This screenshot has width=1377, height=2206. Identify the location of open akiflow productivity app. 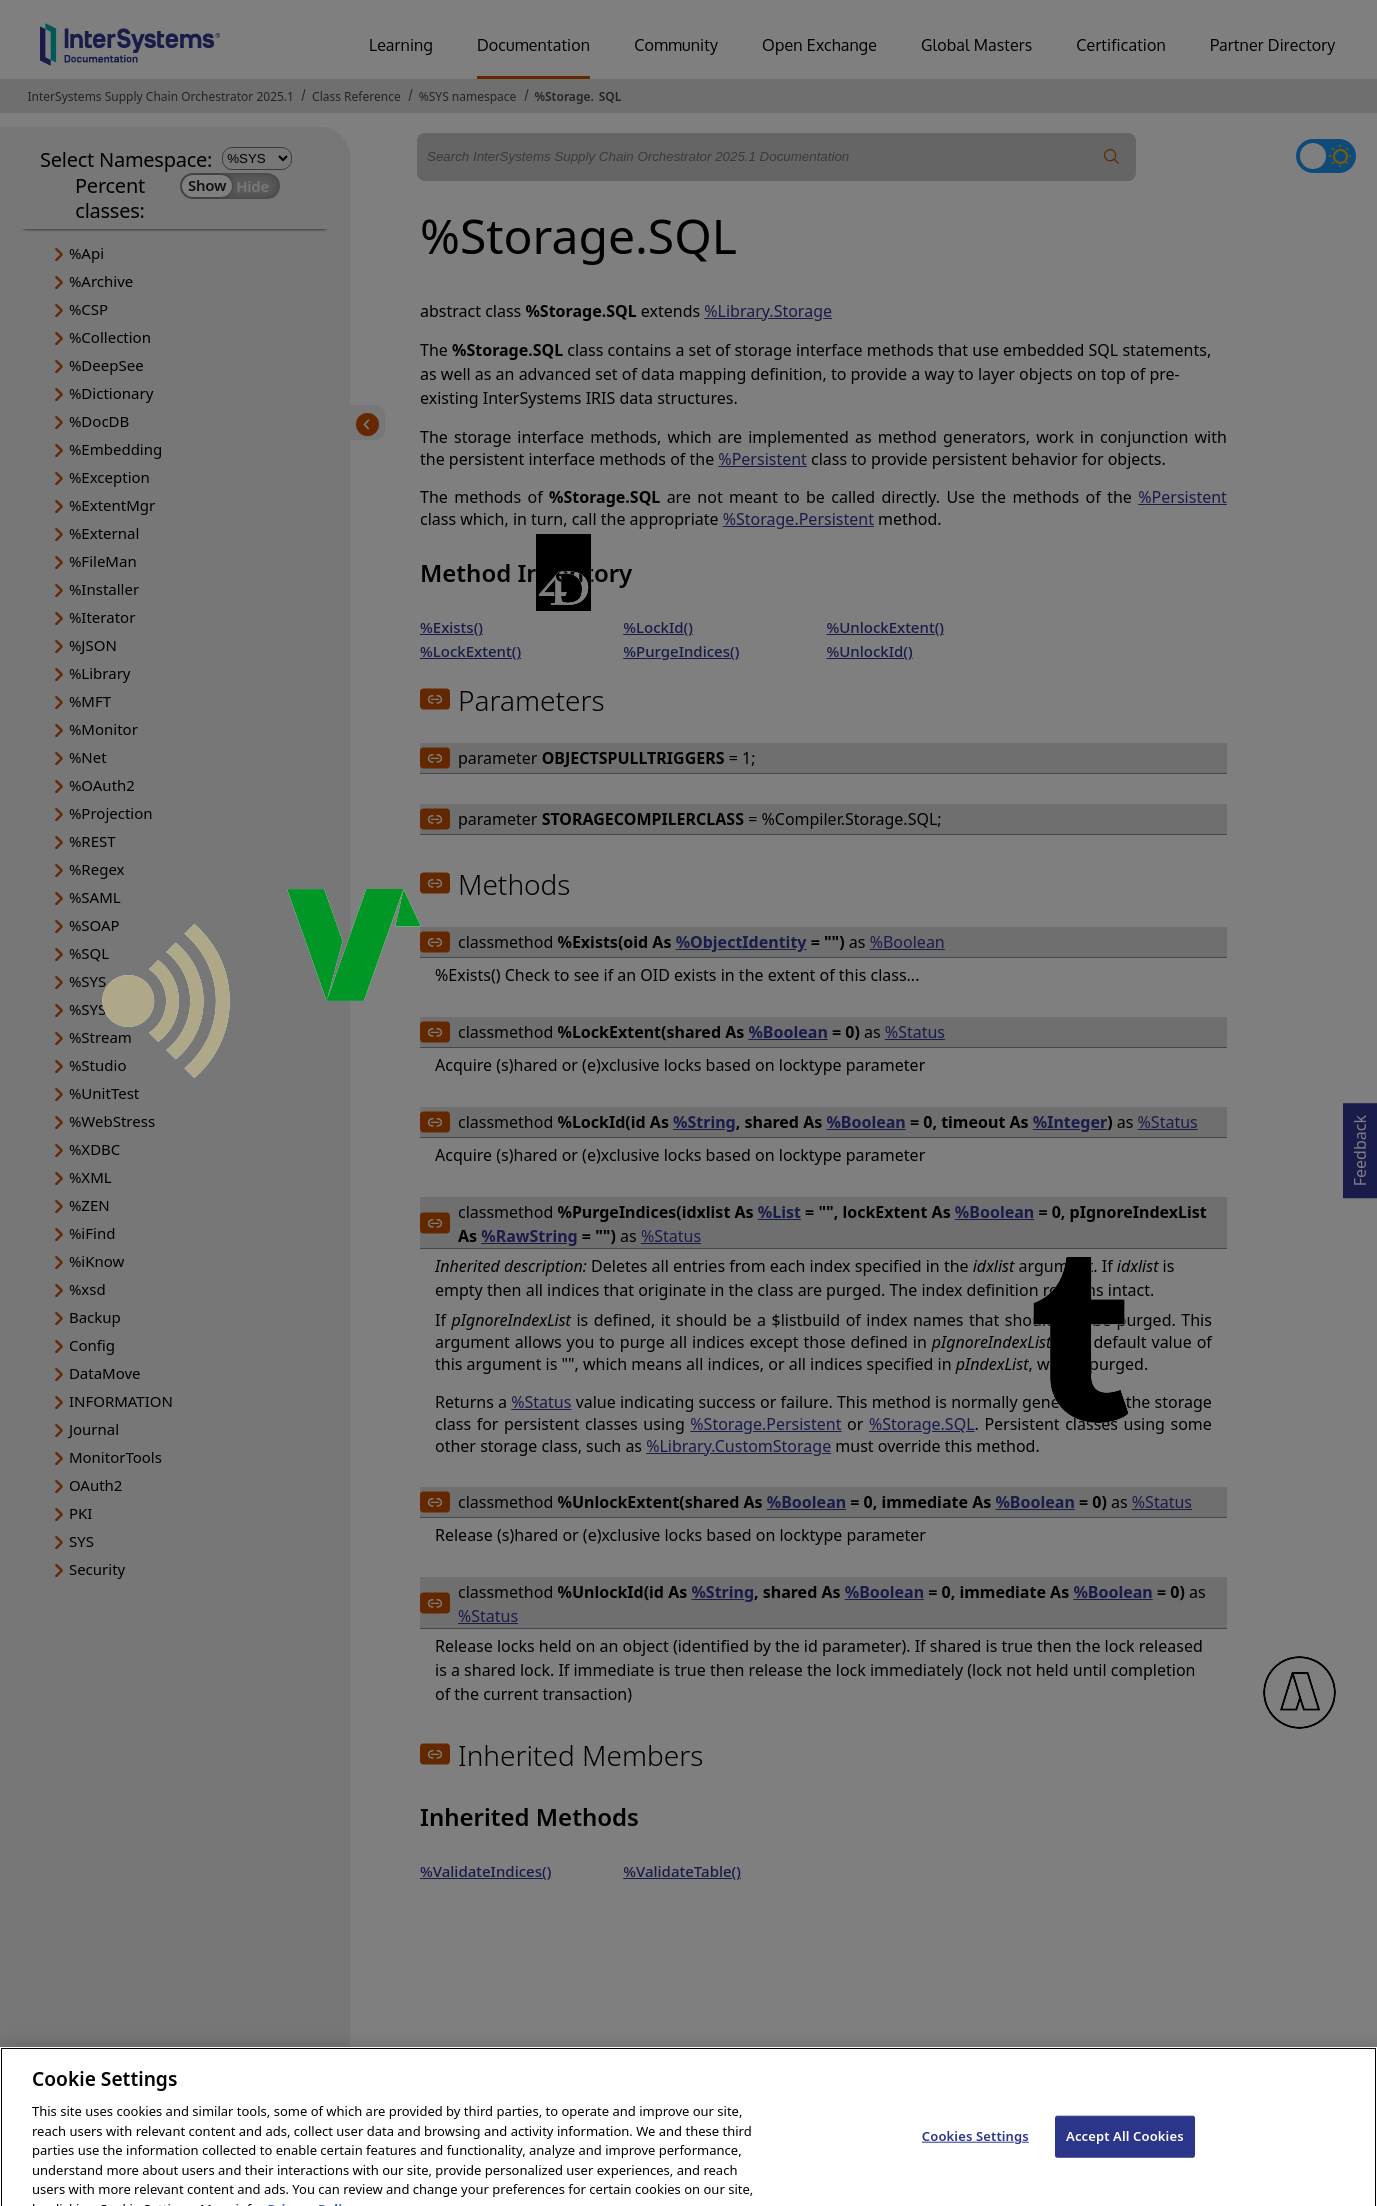
(1299, 1692).